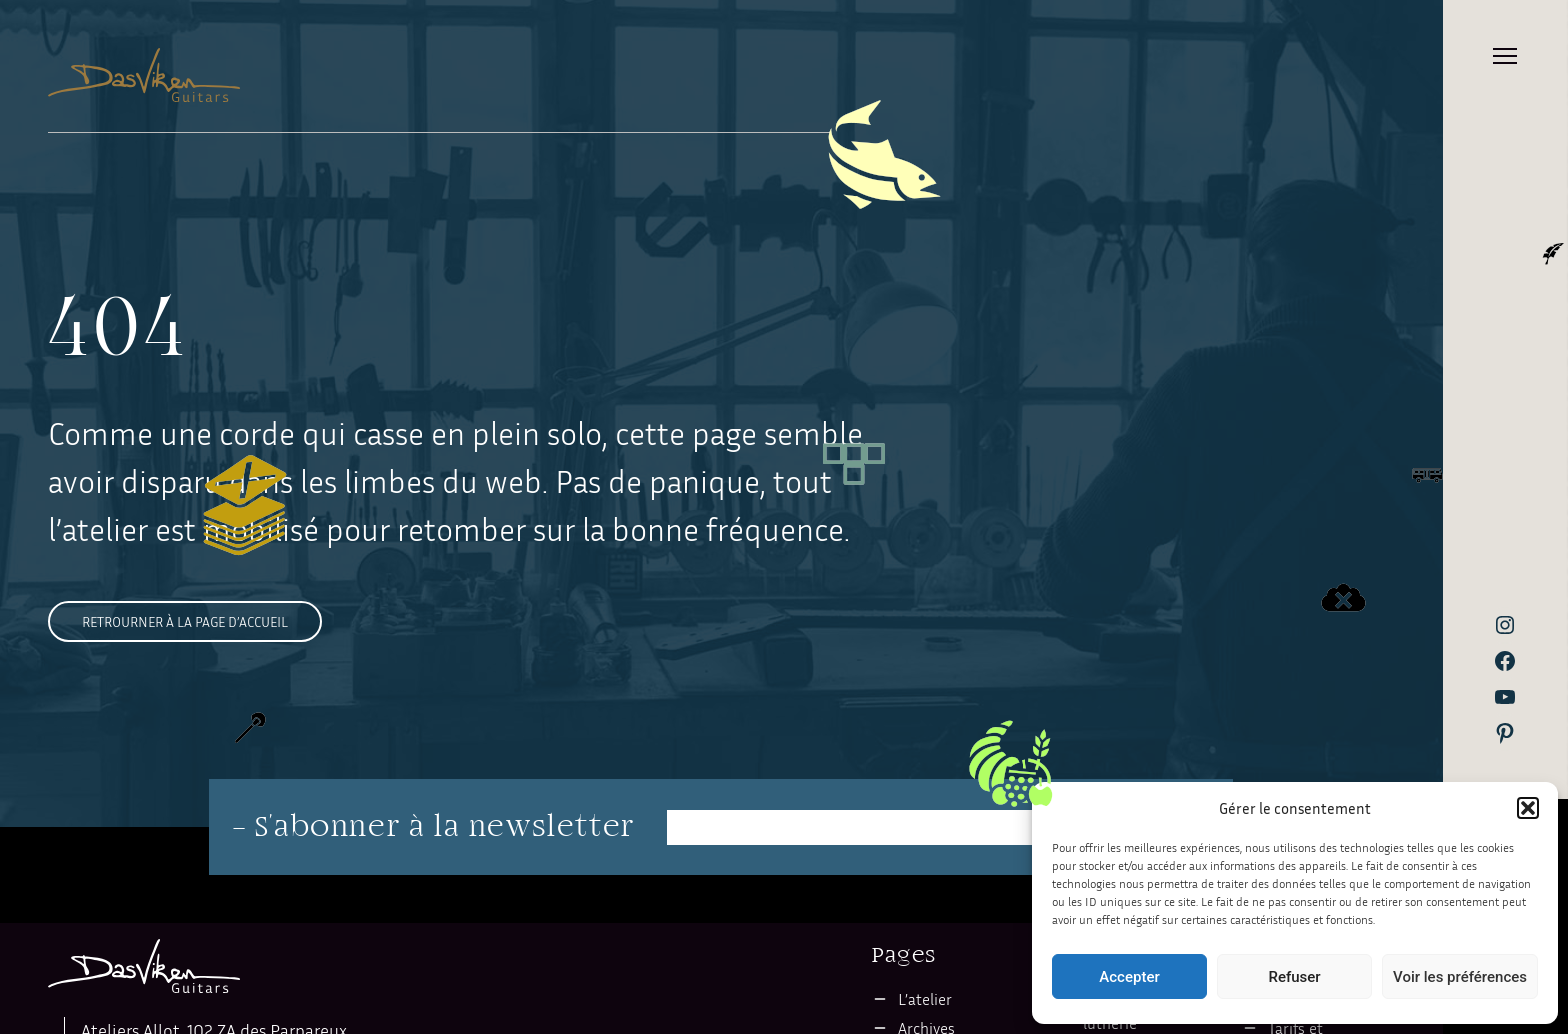  Describe the element at coordinates (854, 464) in the screenshot. I see `place a t-shaped tetris block` at that location.